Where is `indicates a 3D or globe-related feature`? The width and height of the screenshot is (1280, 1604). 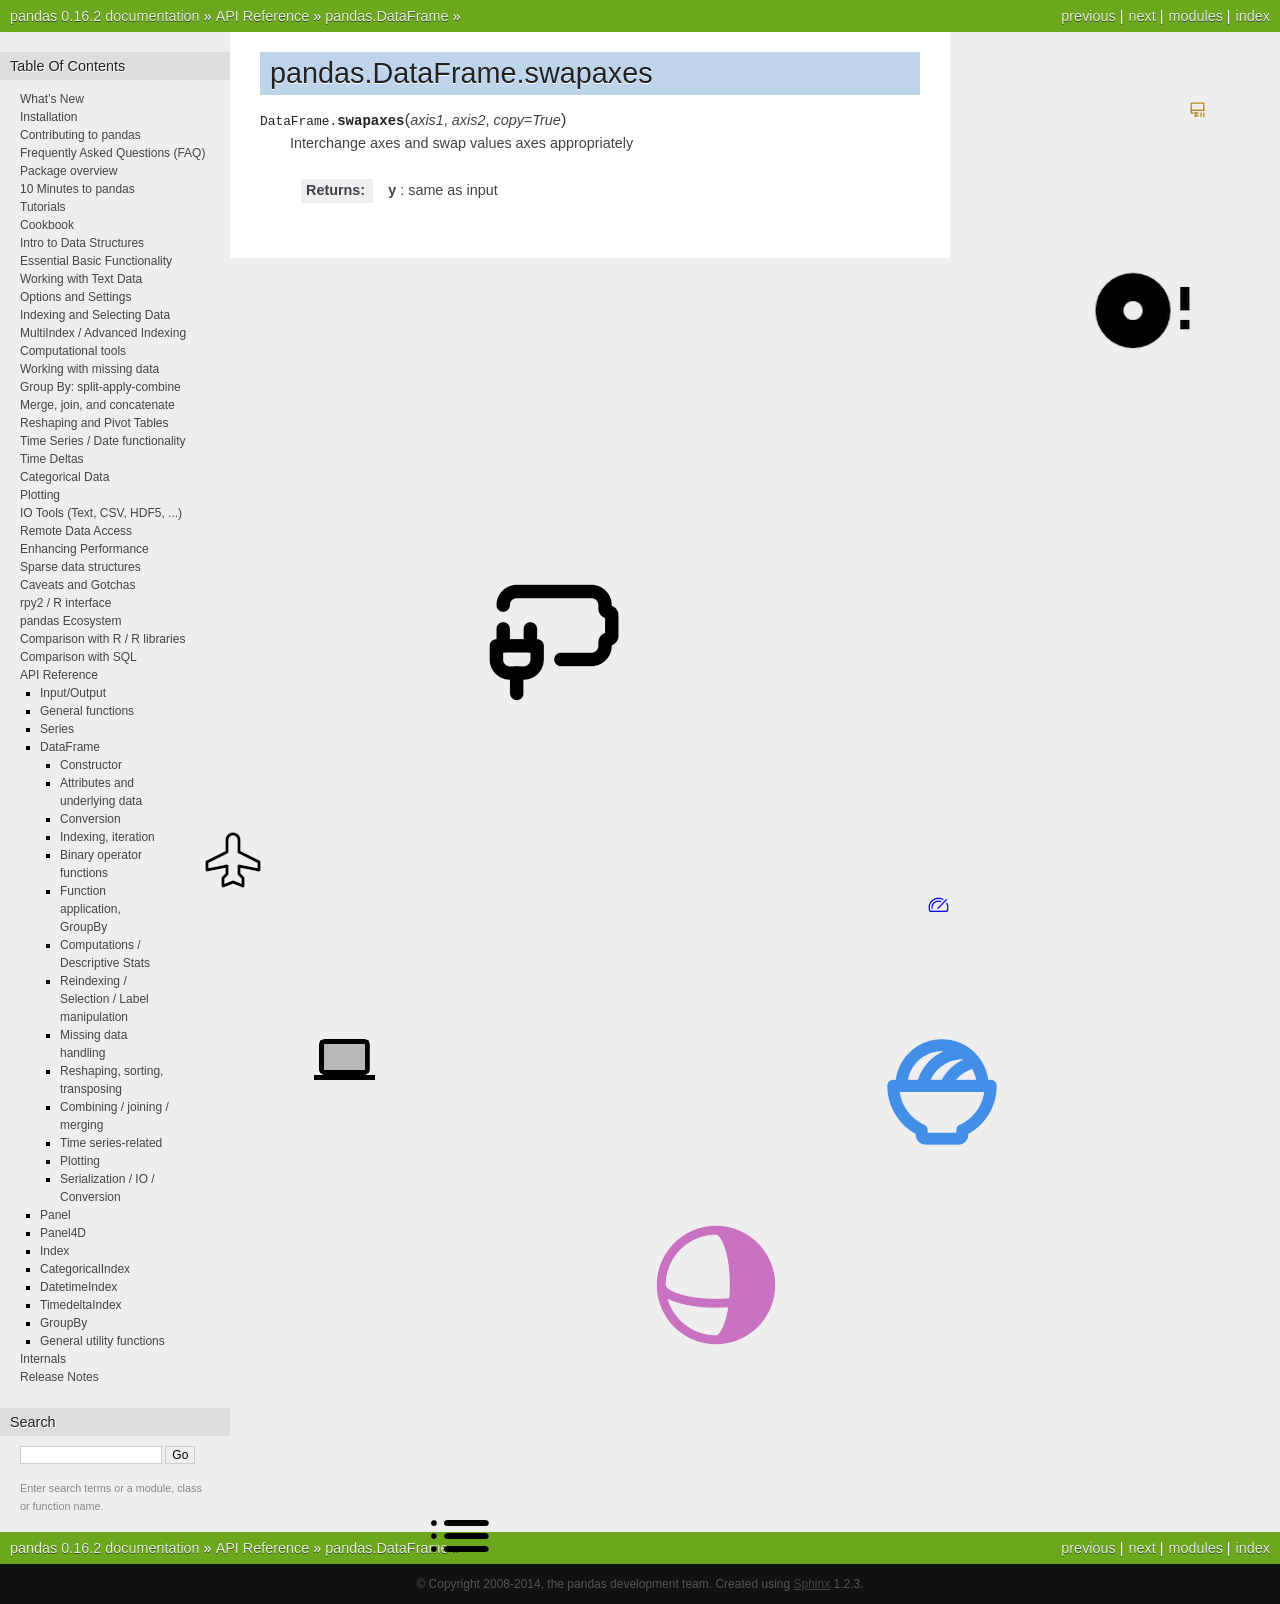
indicates a 3D or globe-related feature is located at coordinates (716, 1285).